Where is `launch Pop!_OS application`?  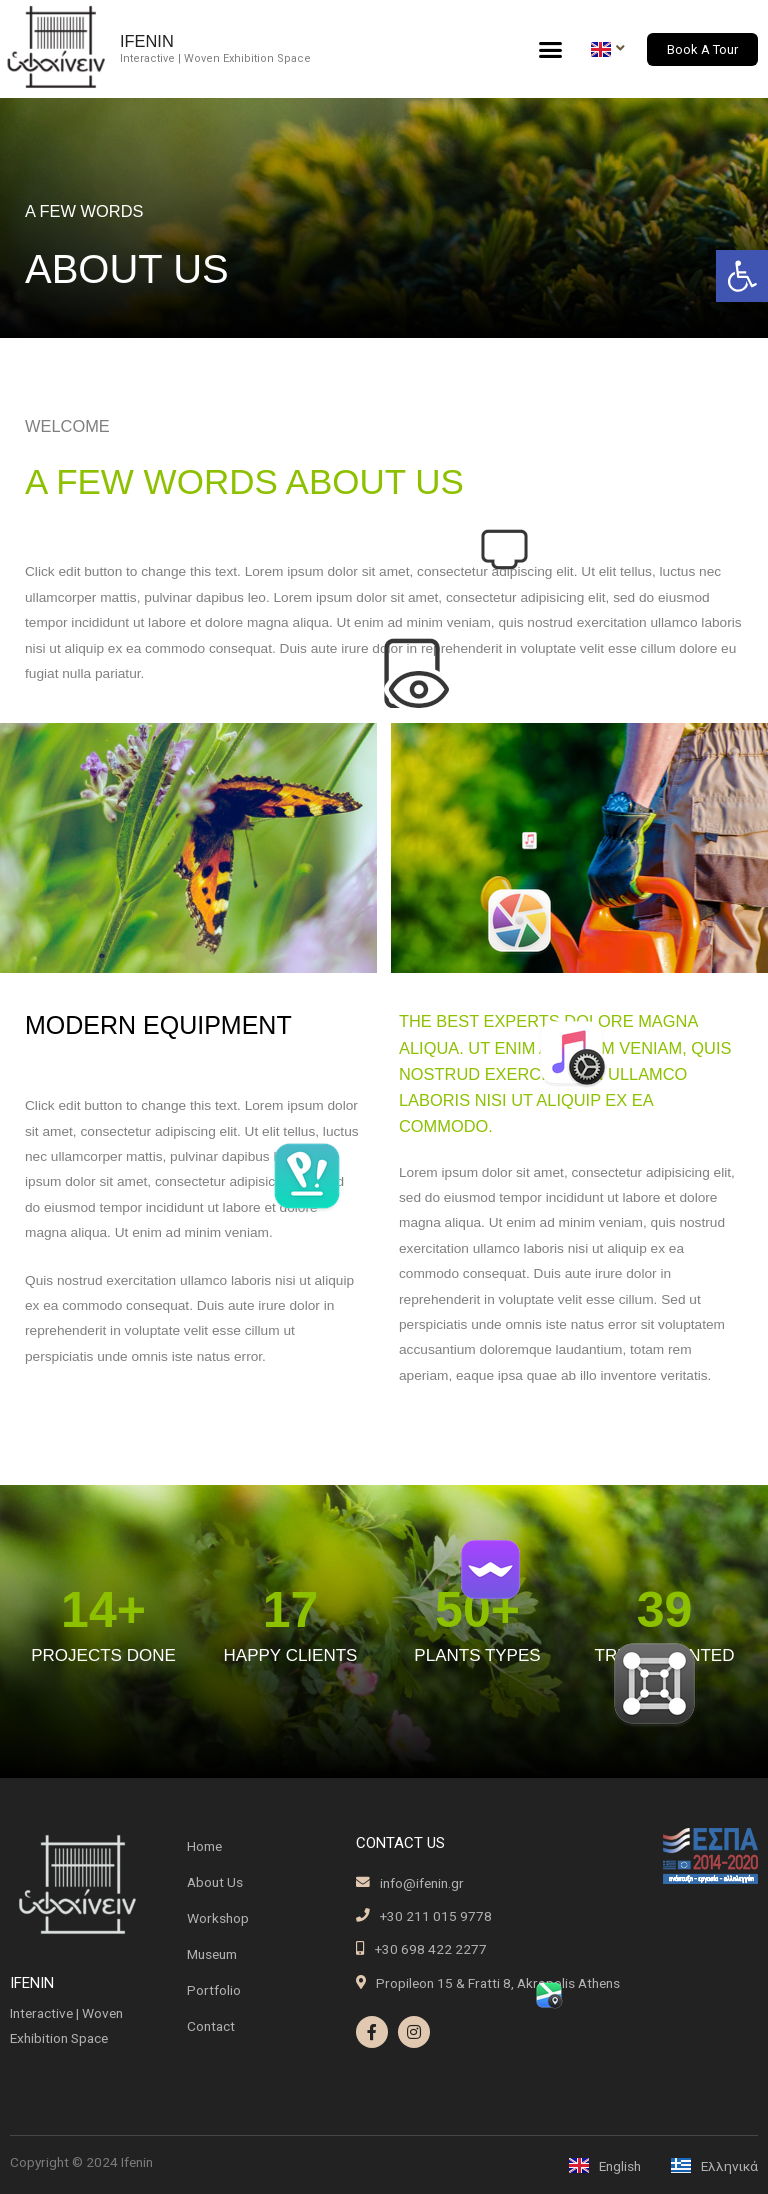 launch Pop!_OS application is located at coordinates (307, 1176).